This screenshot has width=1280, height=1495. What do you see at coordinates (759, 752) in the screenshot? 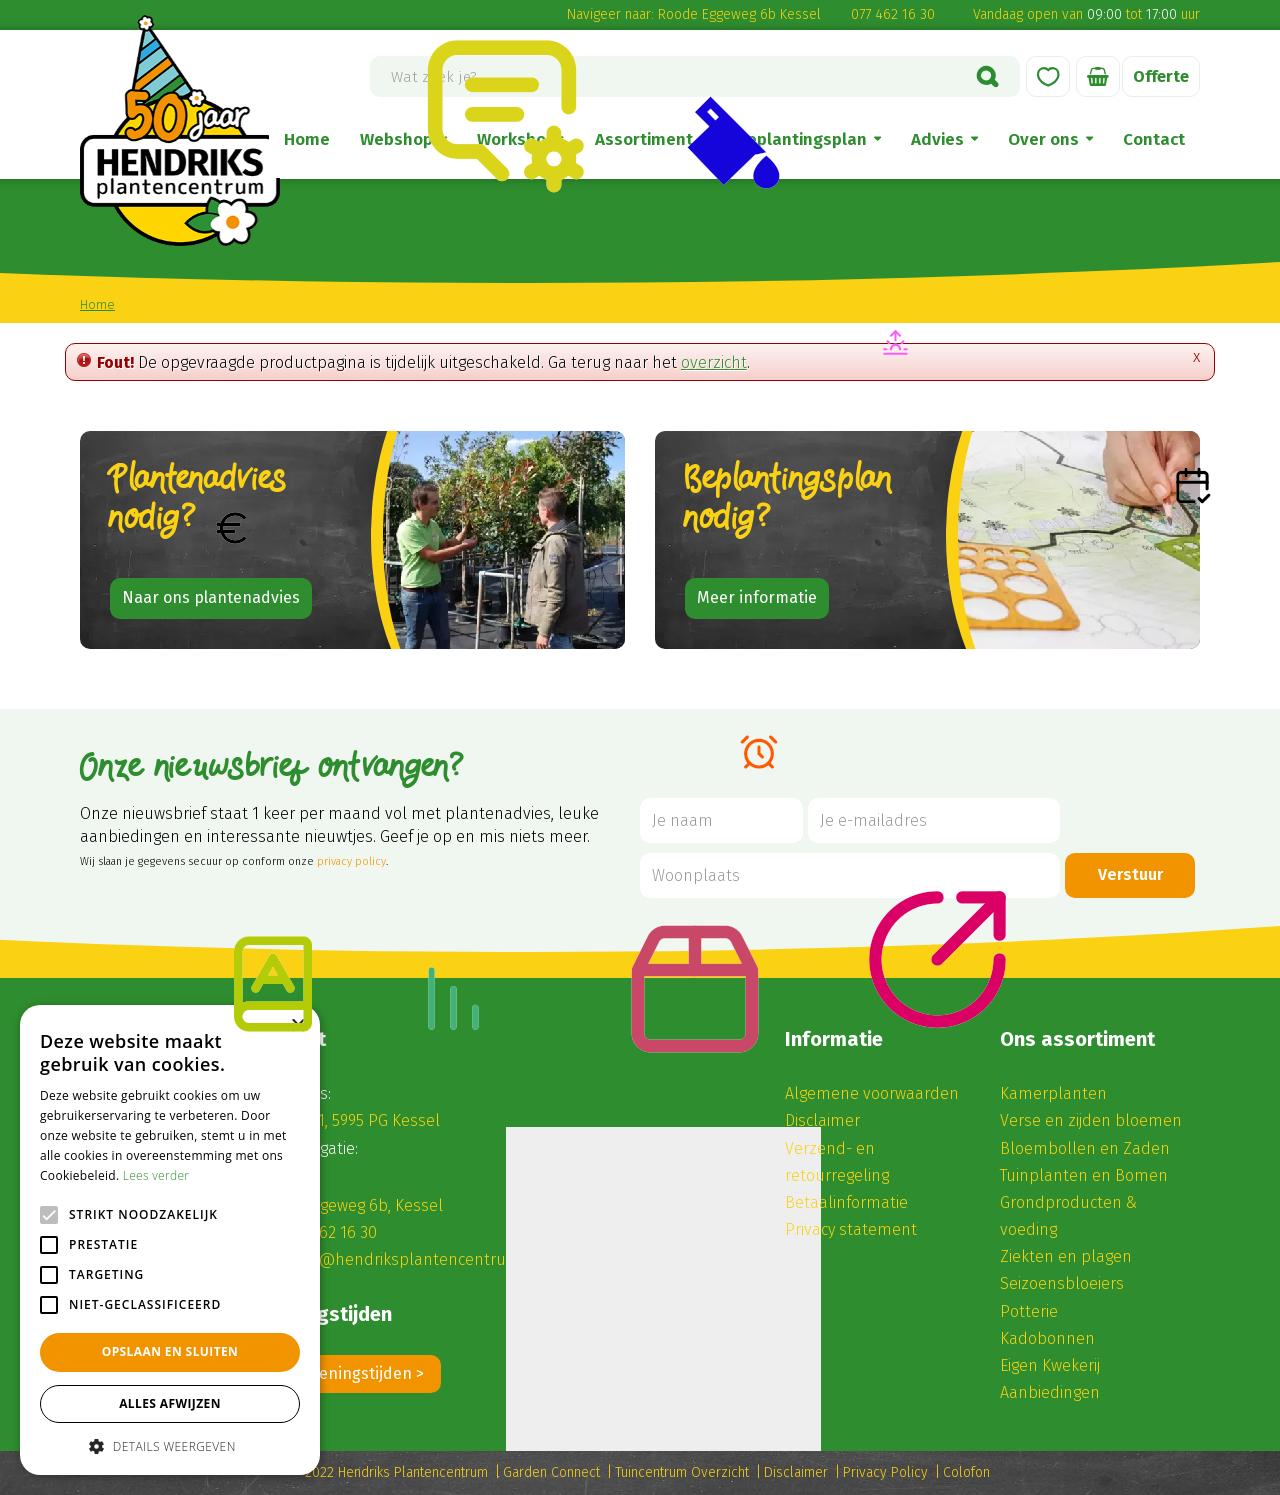
I see `set or manage alarms` at bounding box center [759, 752].